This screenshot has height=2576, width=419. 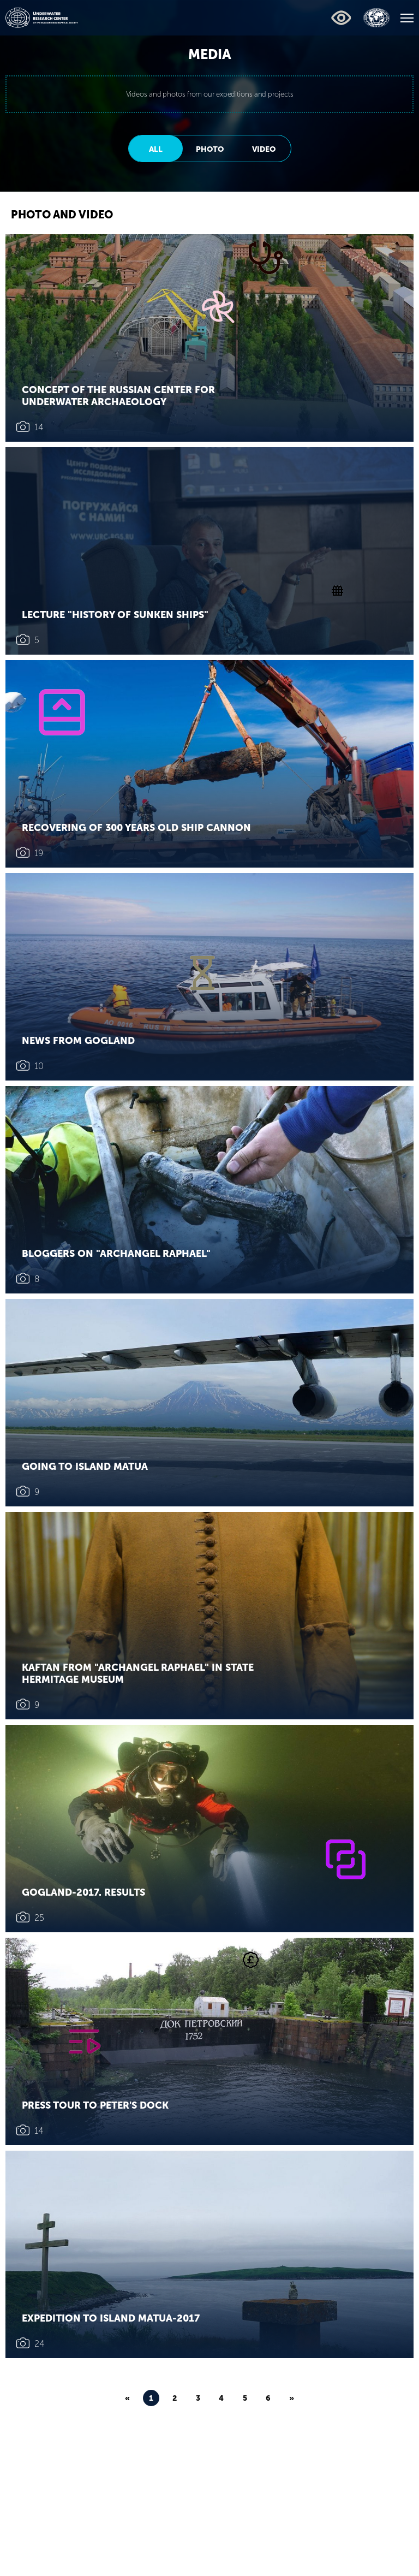 I want to click on indicates price or payment in british pounds, so click(x=250, y=1960).